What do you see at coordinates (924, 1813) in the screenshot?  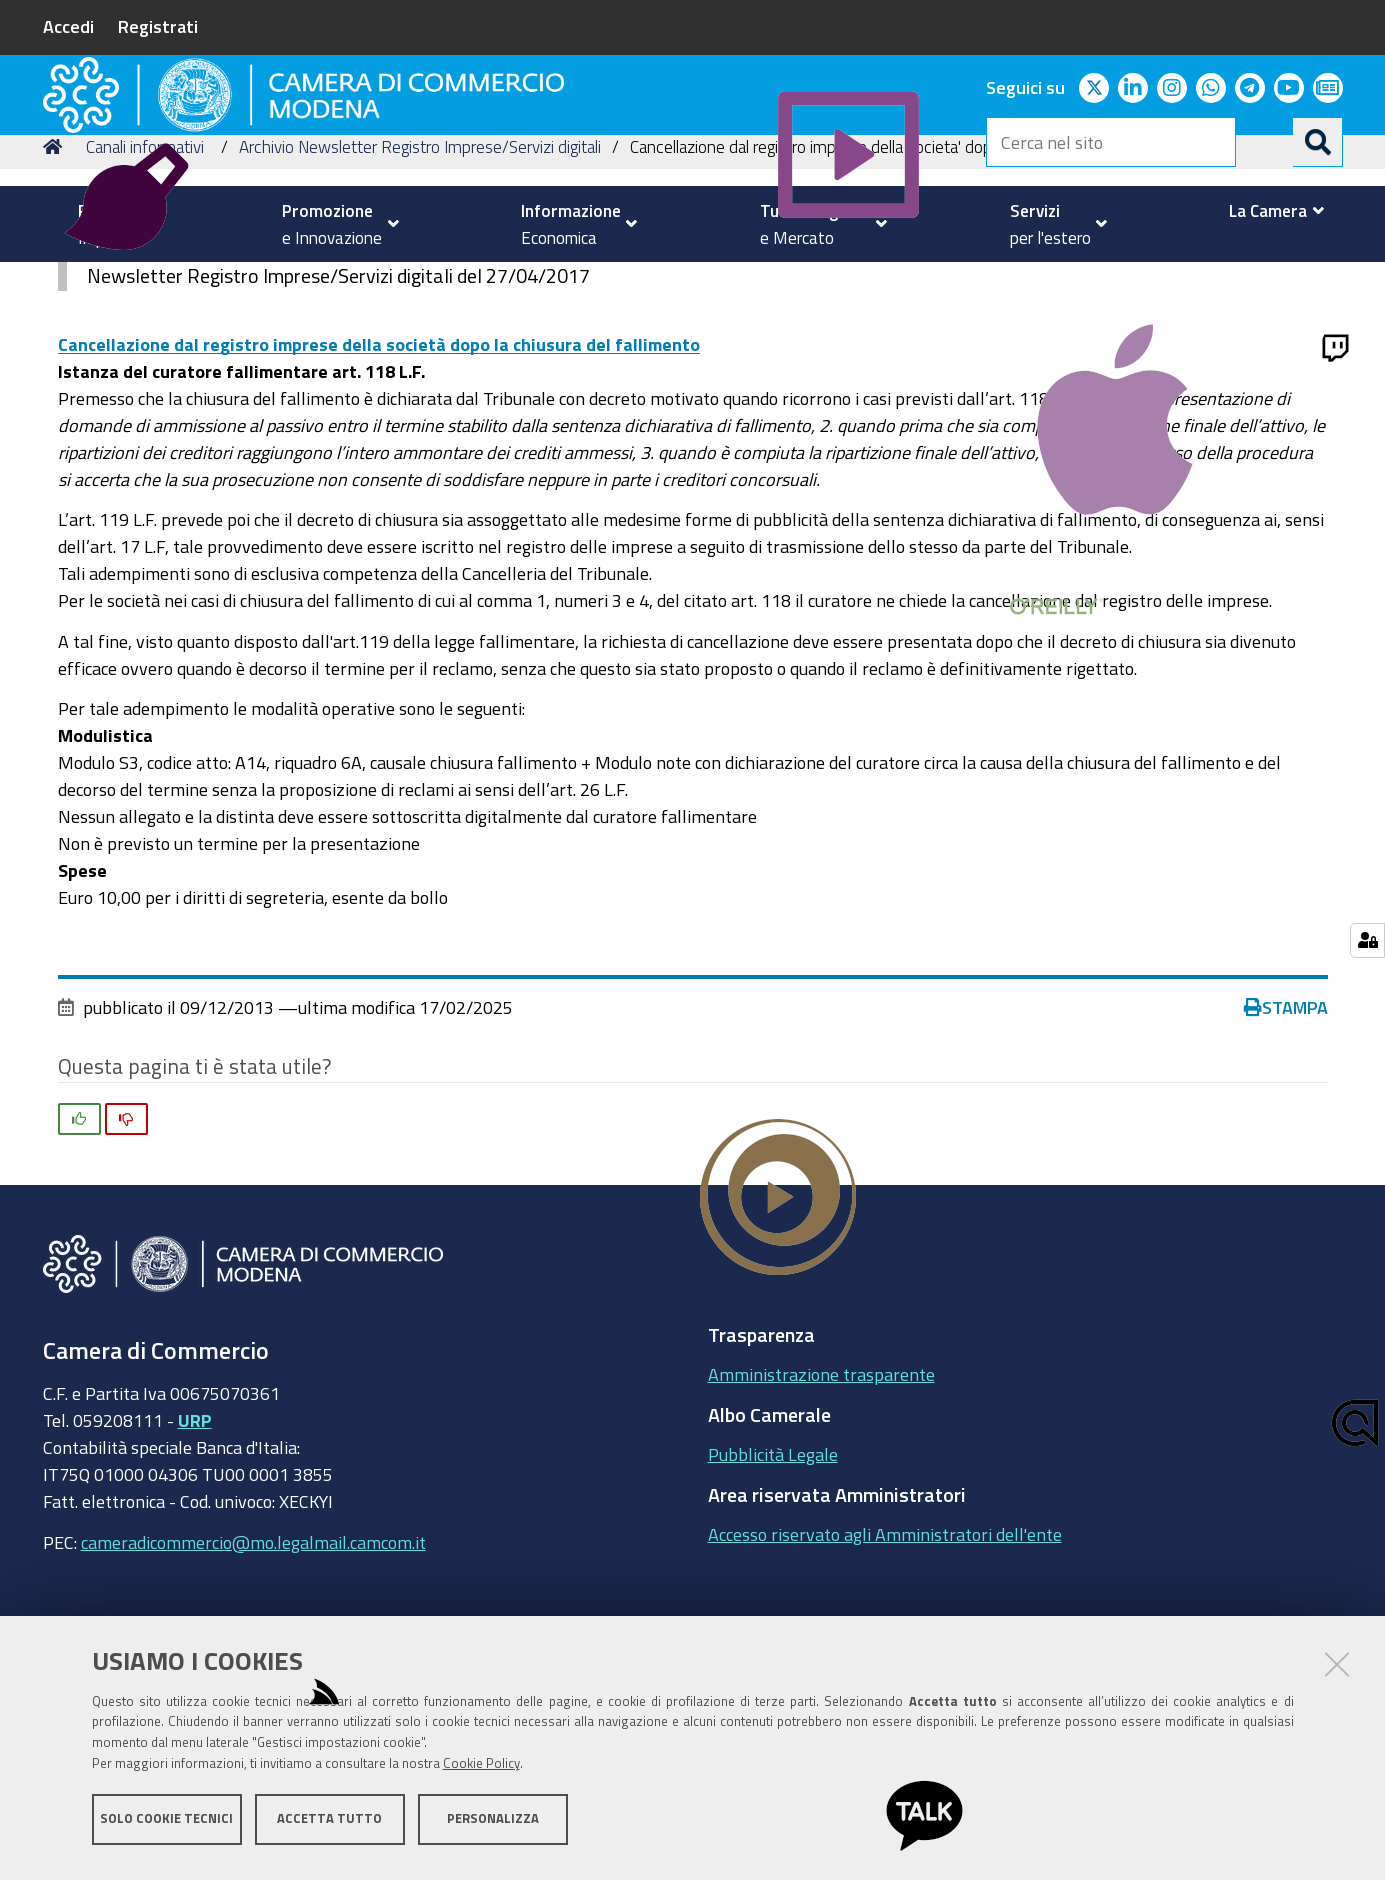 I see `open KakaoTalk messaging app` at bounding box center [924, 1813].